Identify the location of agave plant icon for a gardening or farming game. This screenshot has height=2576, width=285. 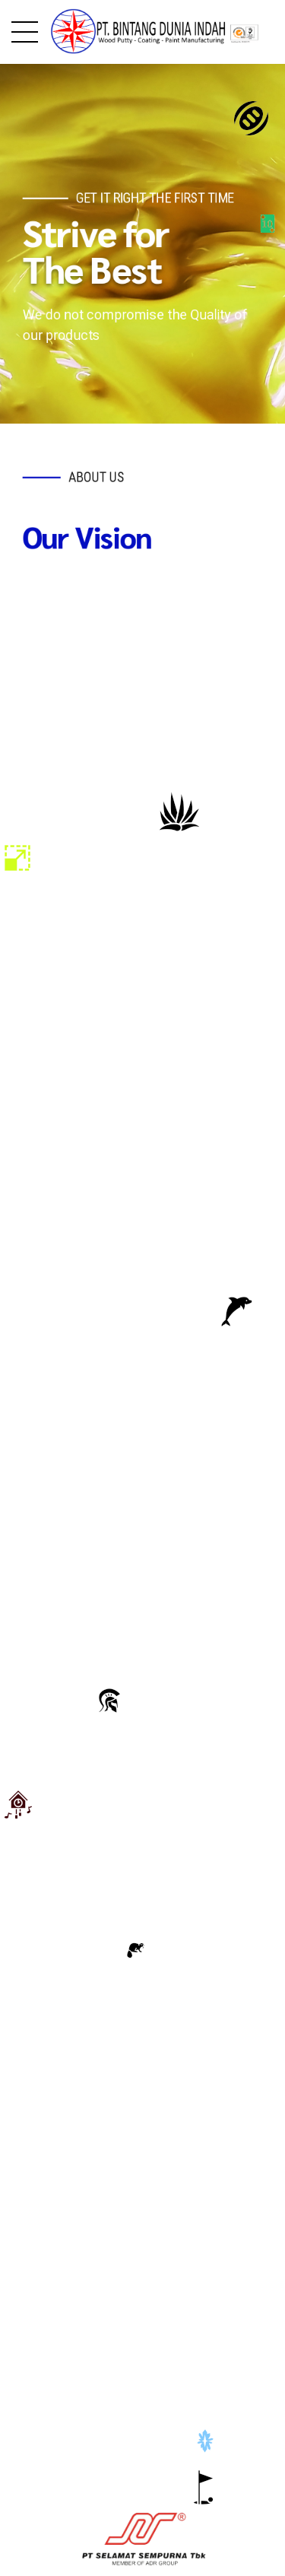
(179, 812).